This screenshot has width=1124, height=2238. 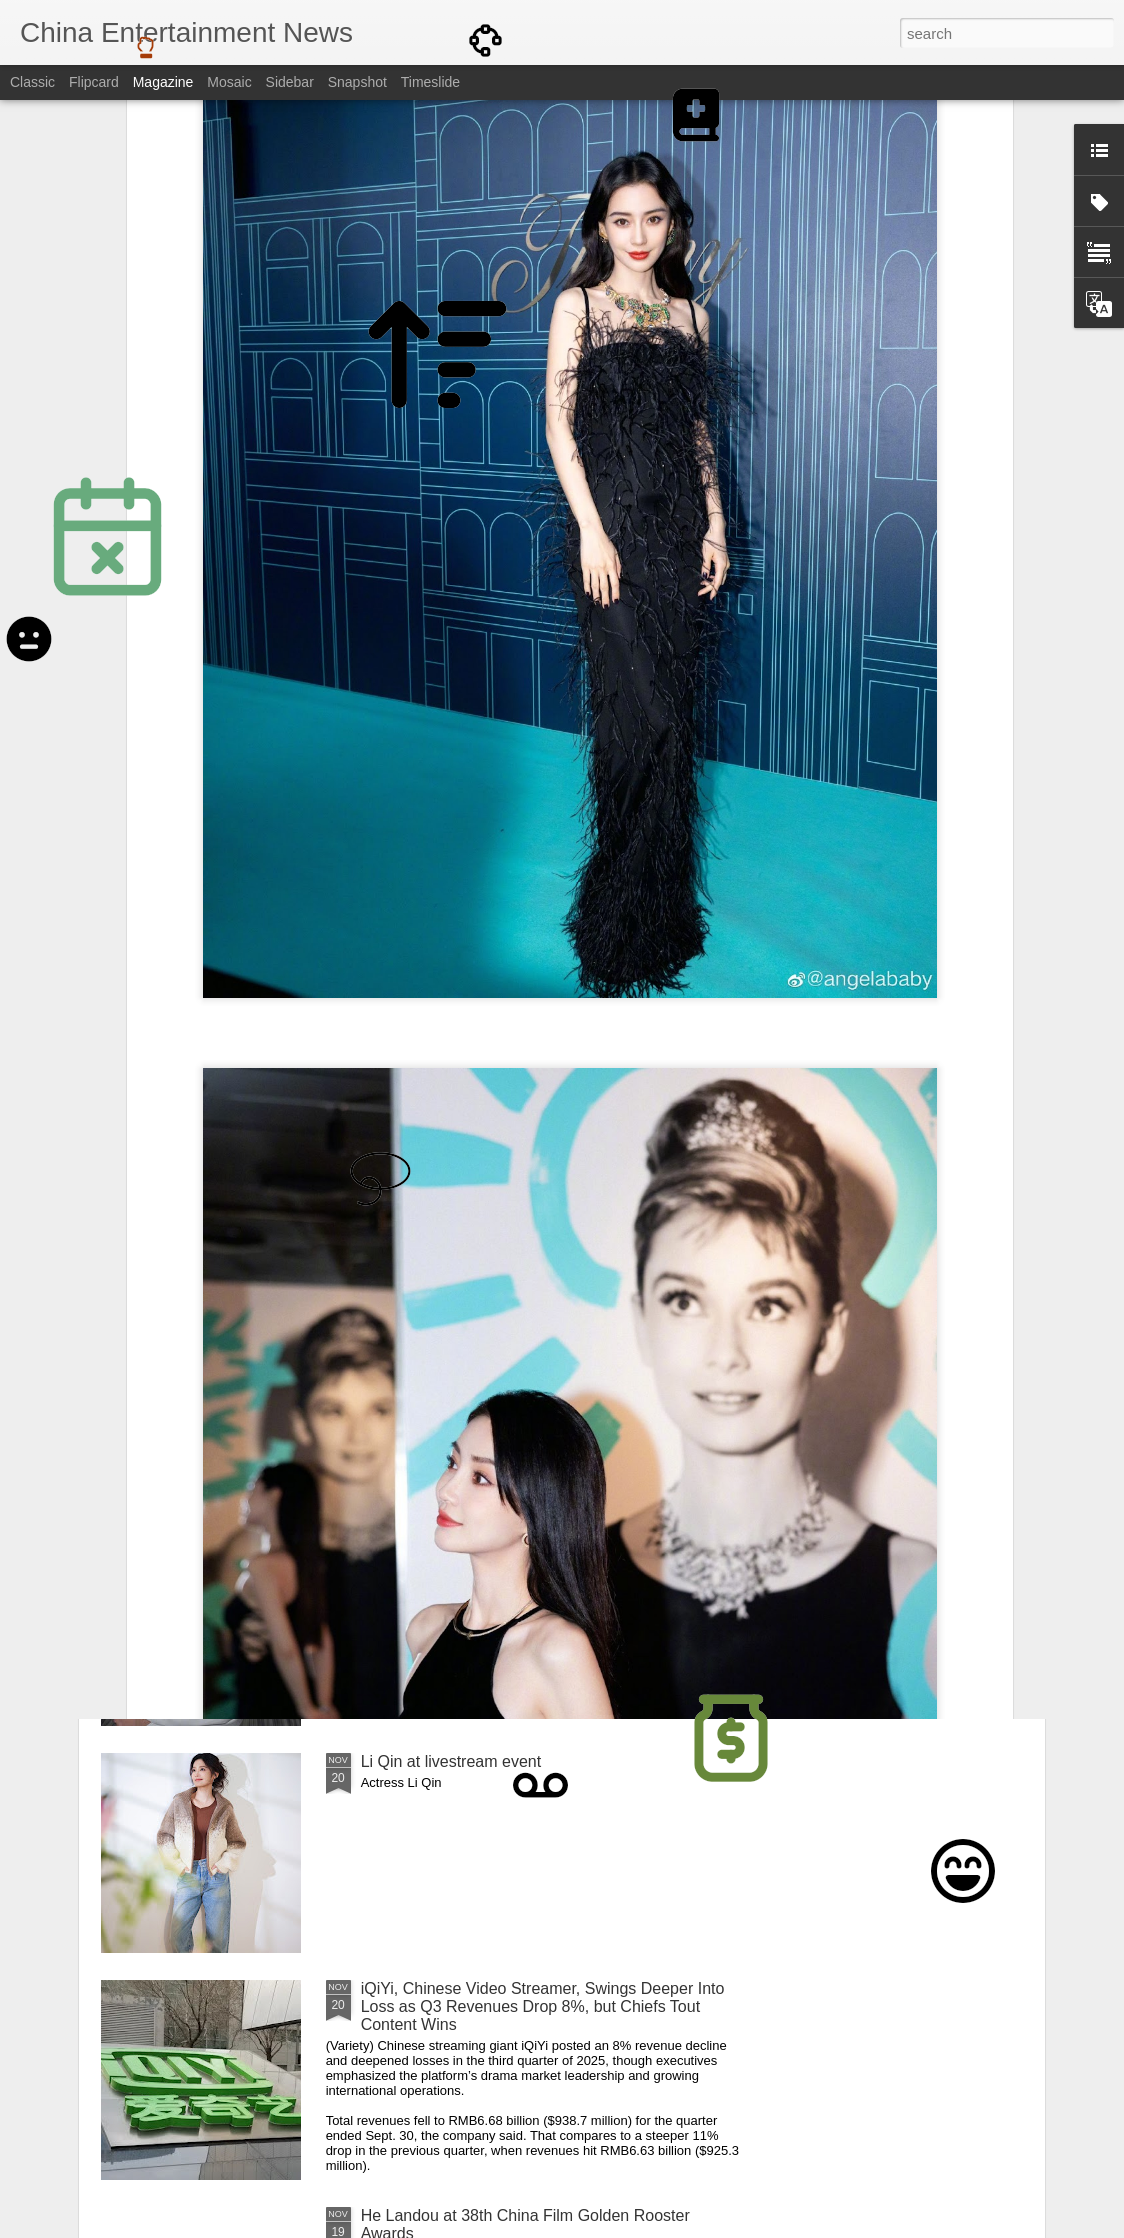 I want to click on react with a laughing emoji, so click(x=963, y=1871).